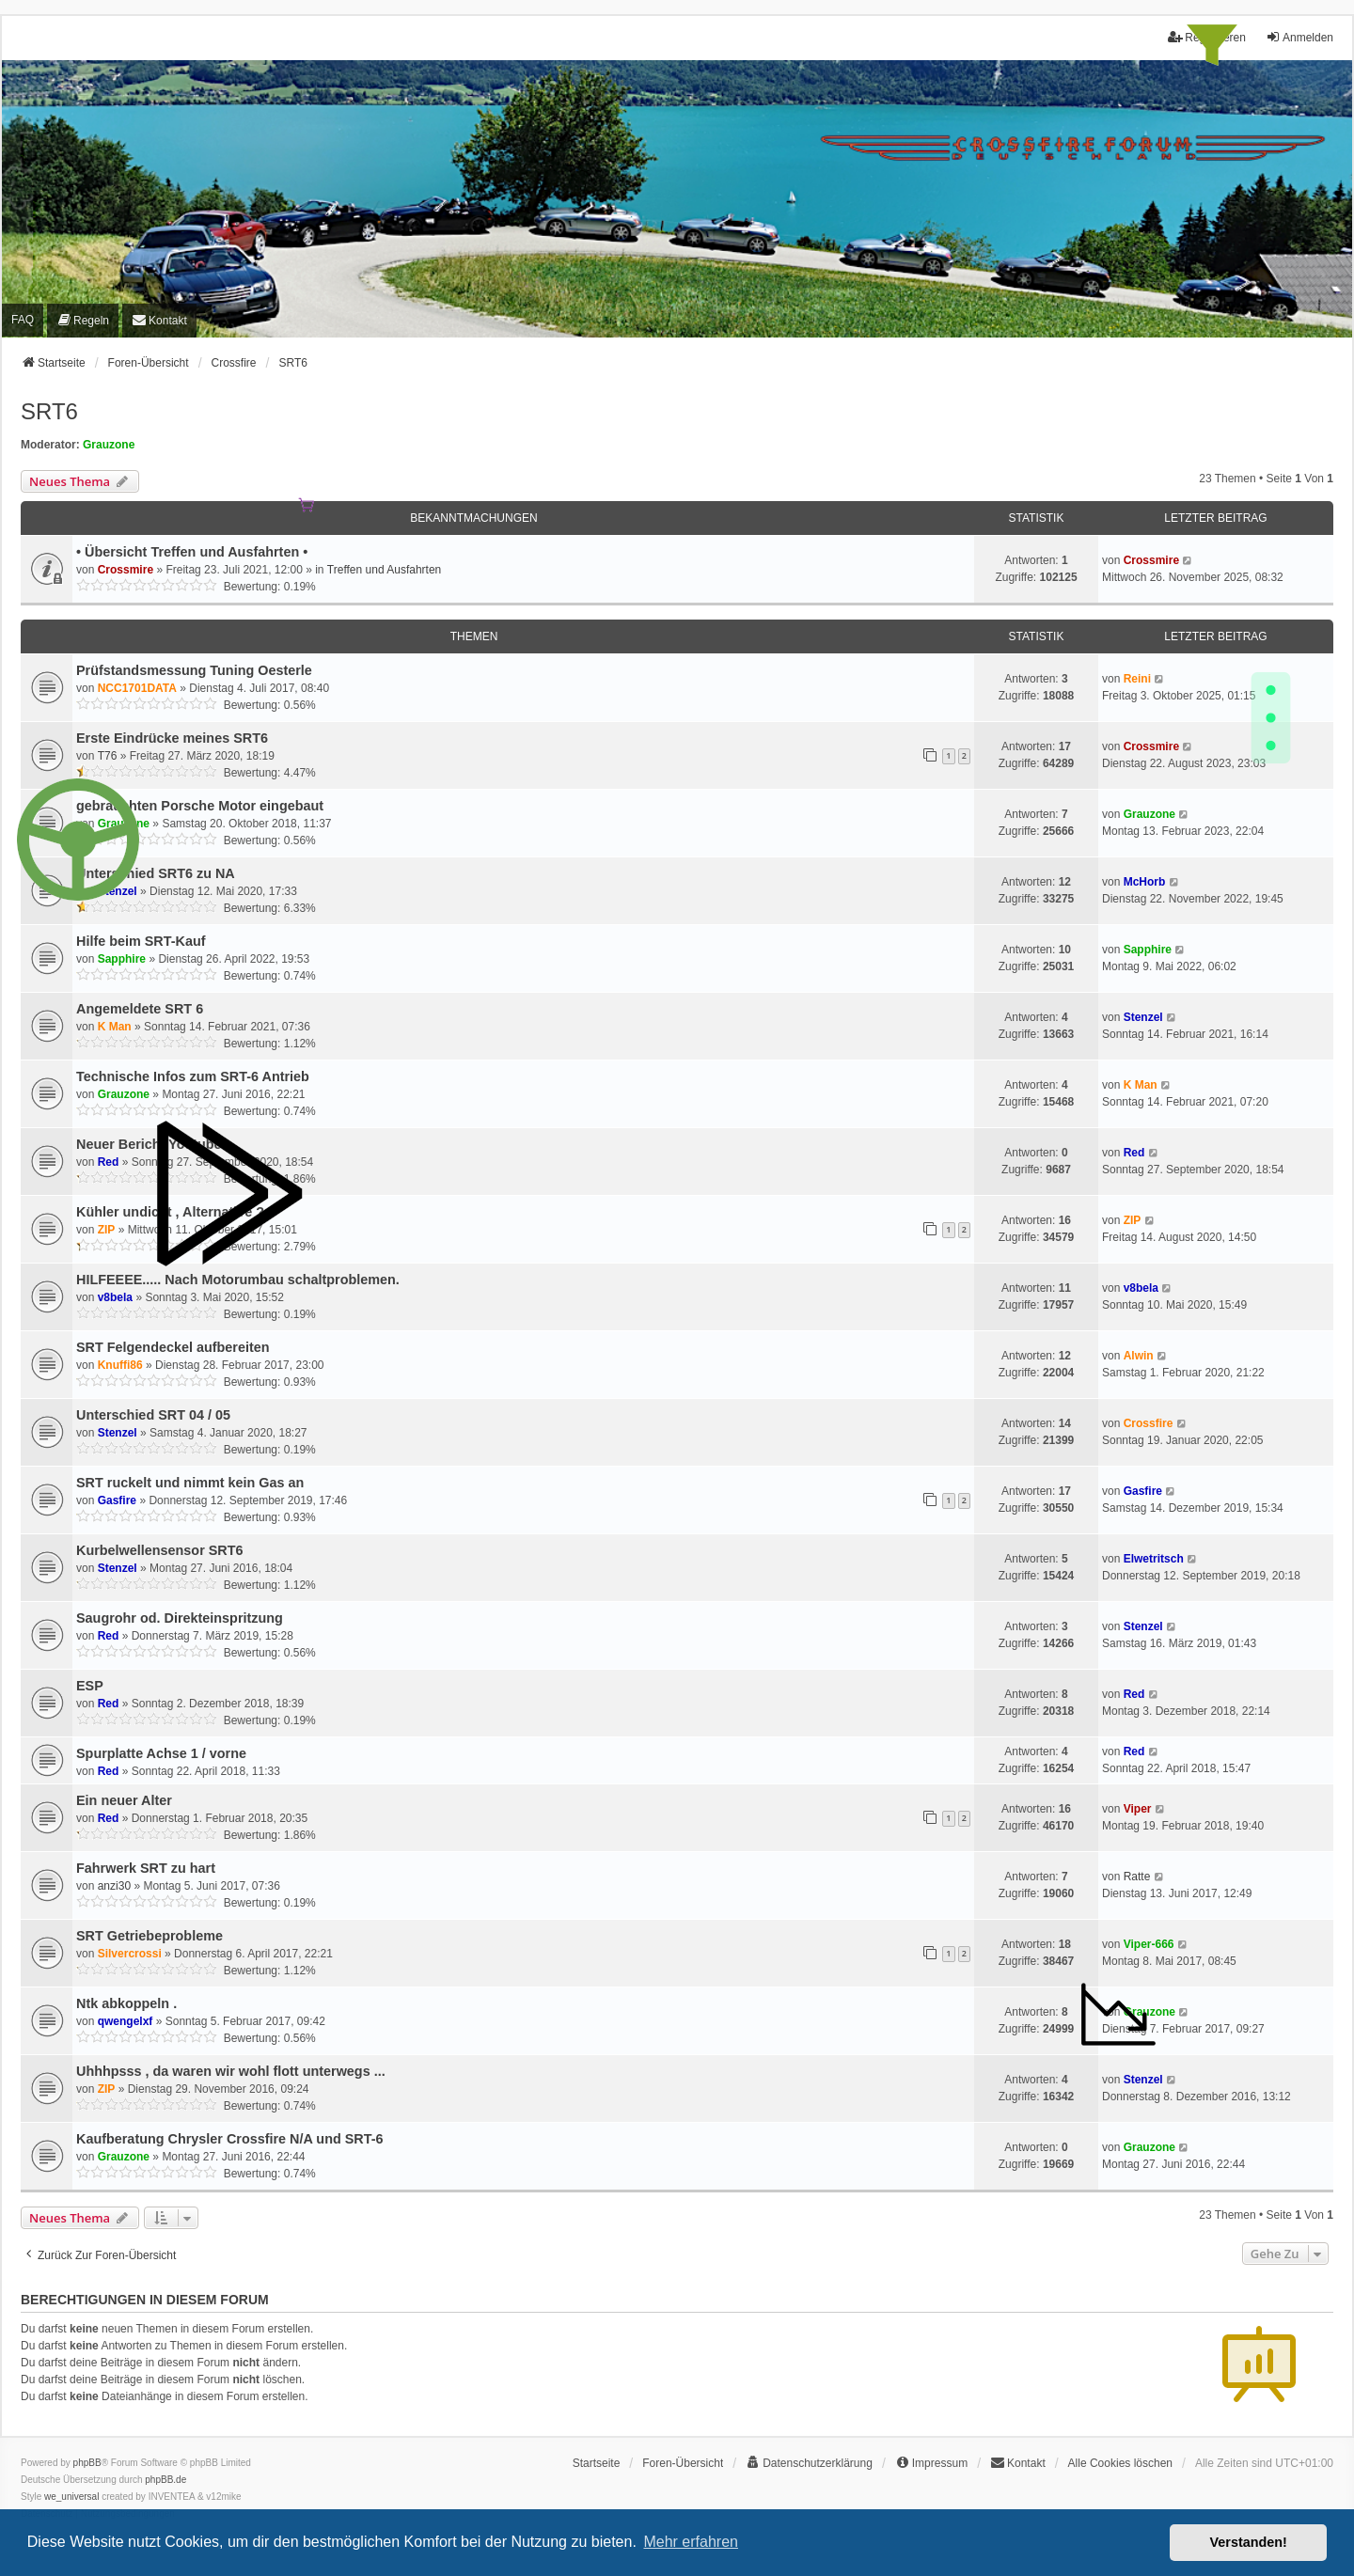  What do you see at coordinates (1212, 45) in the screenshot?
I see `filter or sort content` at bounding box center [1212, 45].